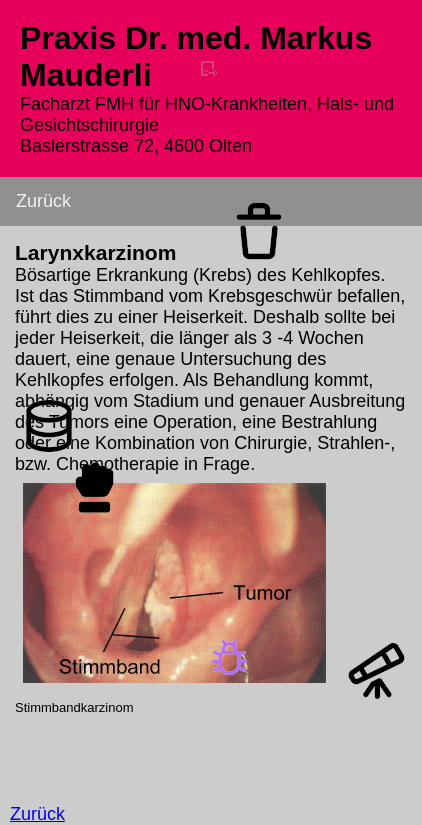  Describe the element at coordinates (94, 487) in the screenshot. I see `indicates a fist bump or greeting gesture` at that location.